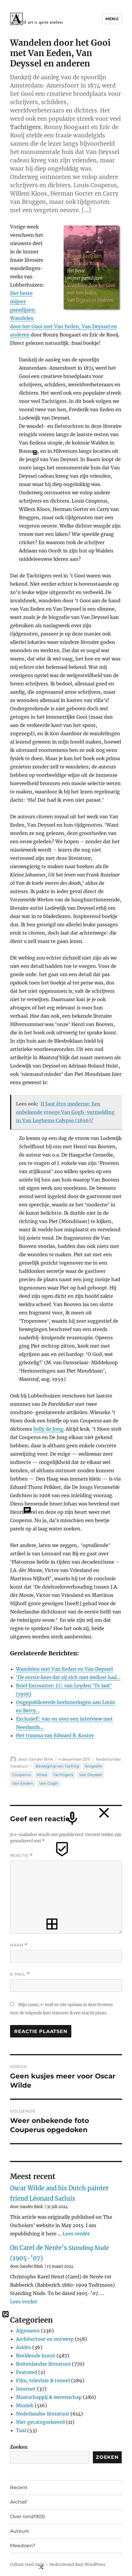 The height and width of the screenshot is (2576, 132). Describe the element at coordinates (27, 1511) in the screenshot. I see `open chat or messaging` at that location.